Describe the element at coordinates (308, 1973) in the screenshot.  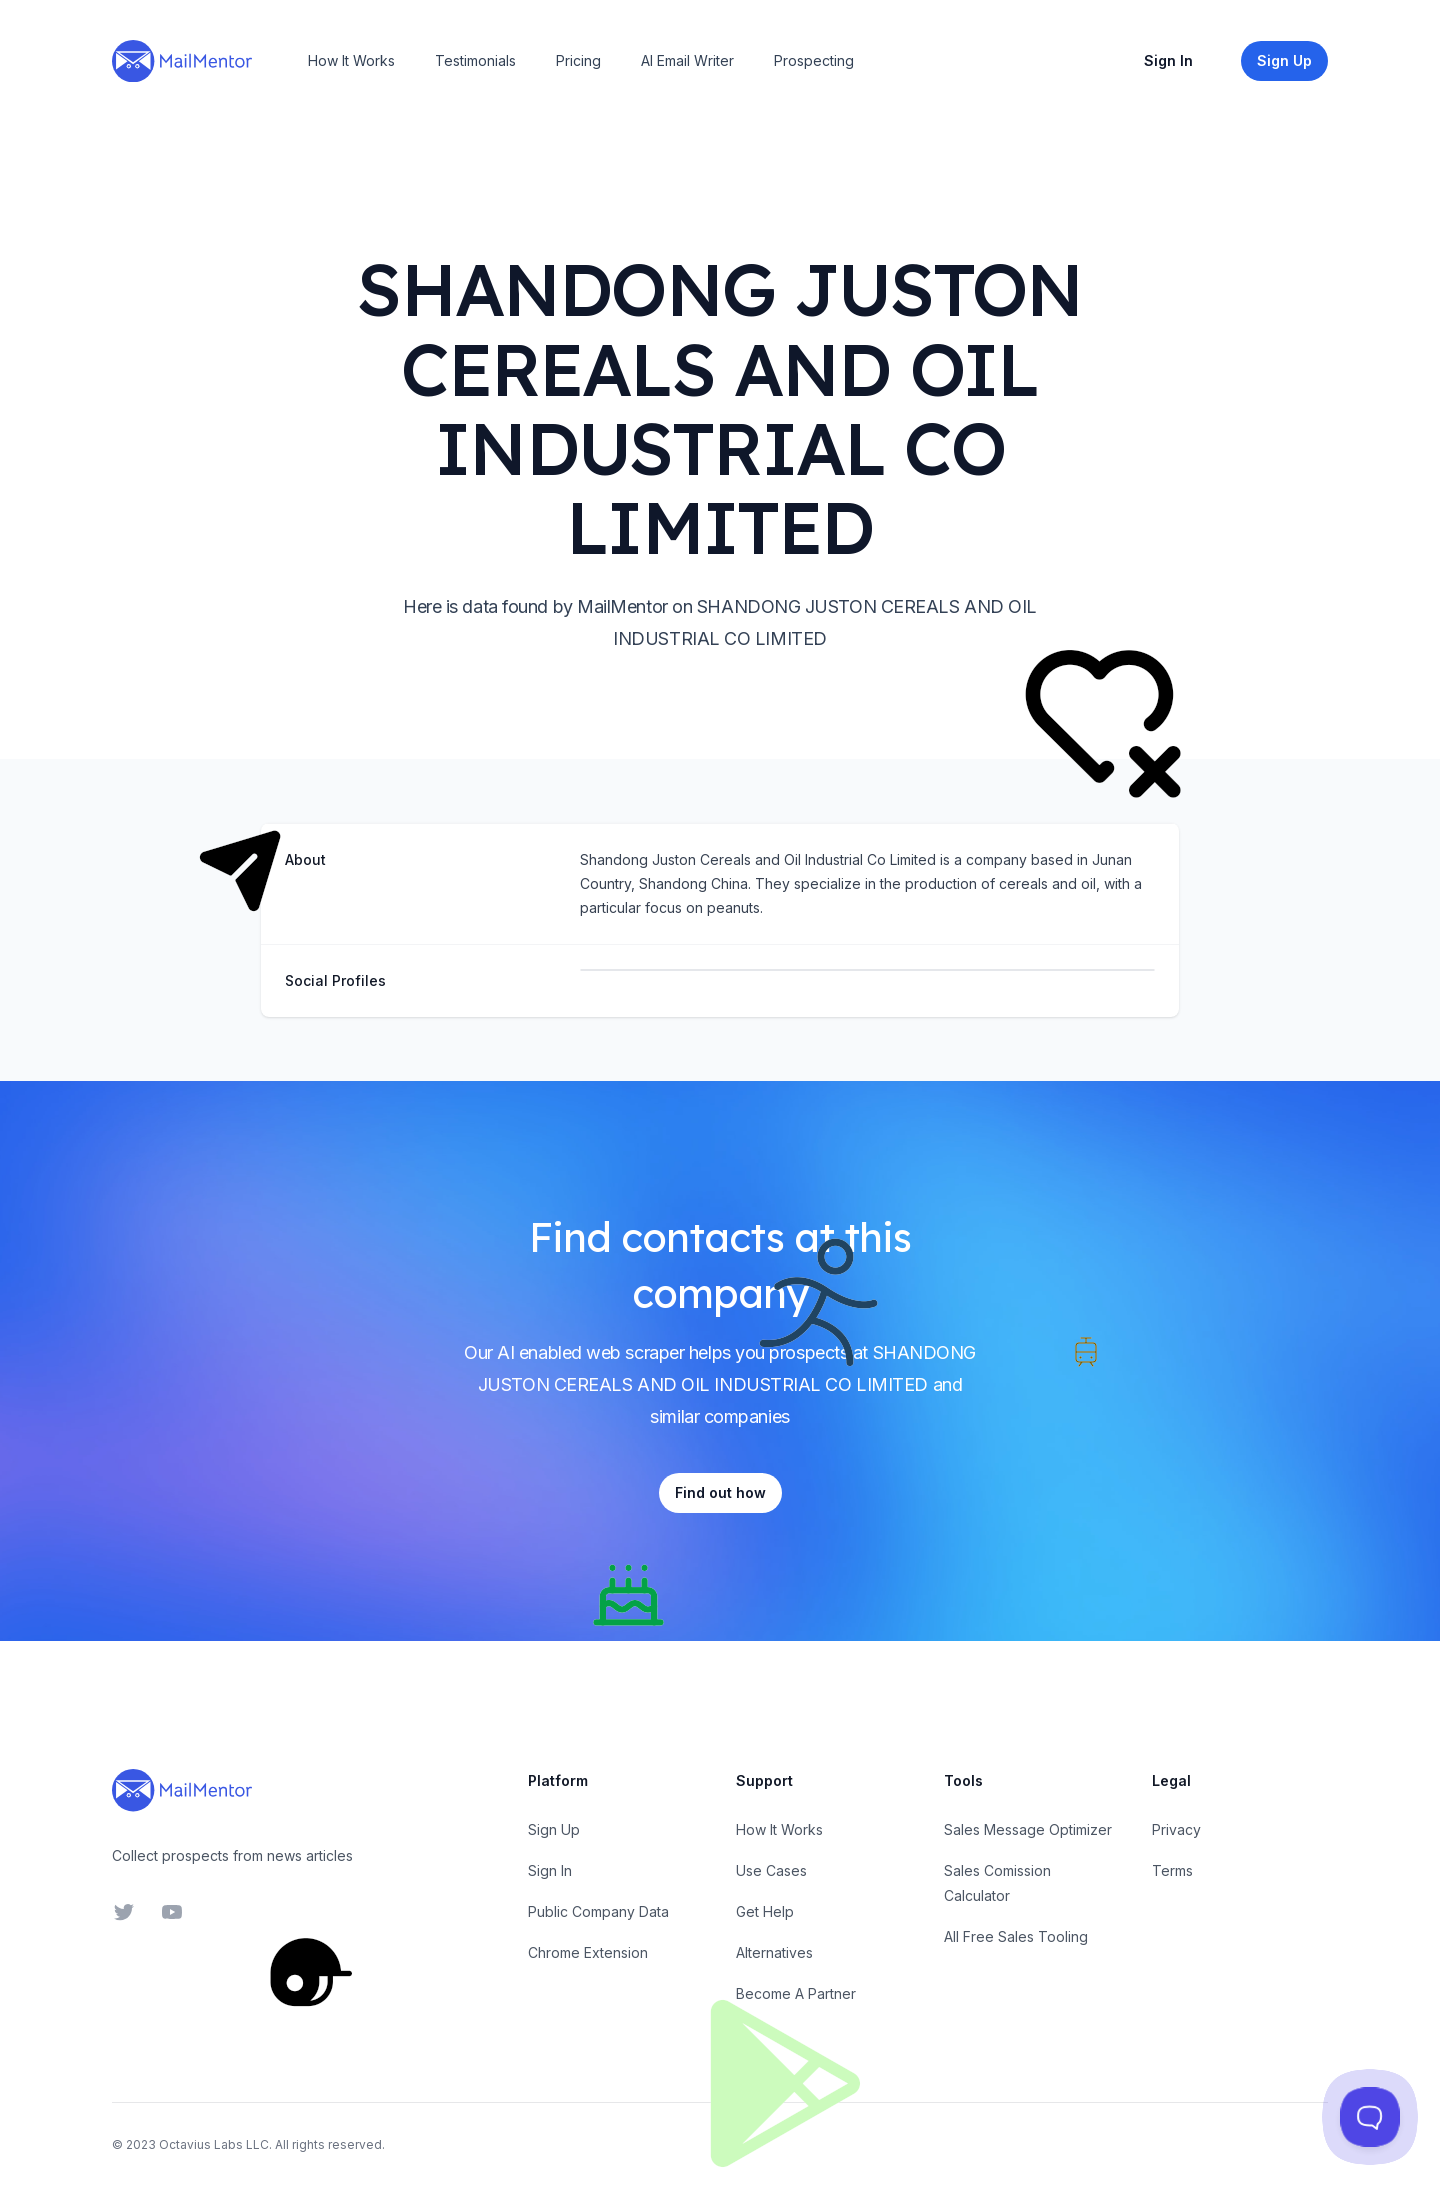
I see `view baseball or sports equipment` at that location.